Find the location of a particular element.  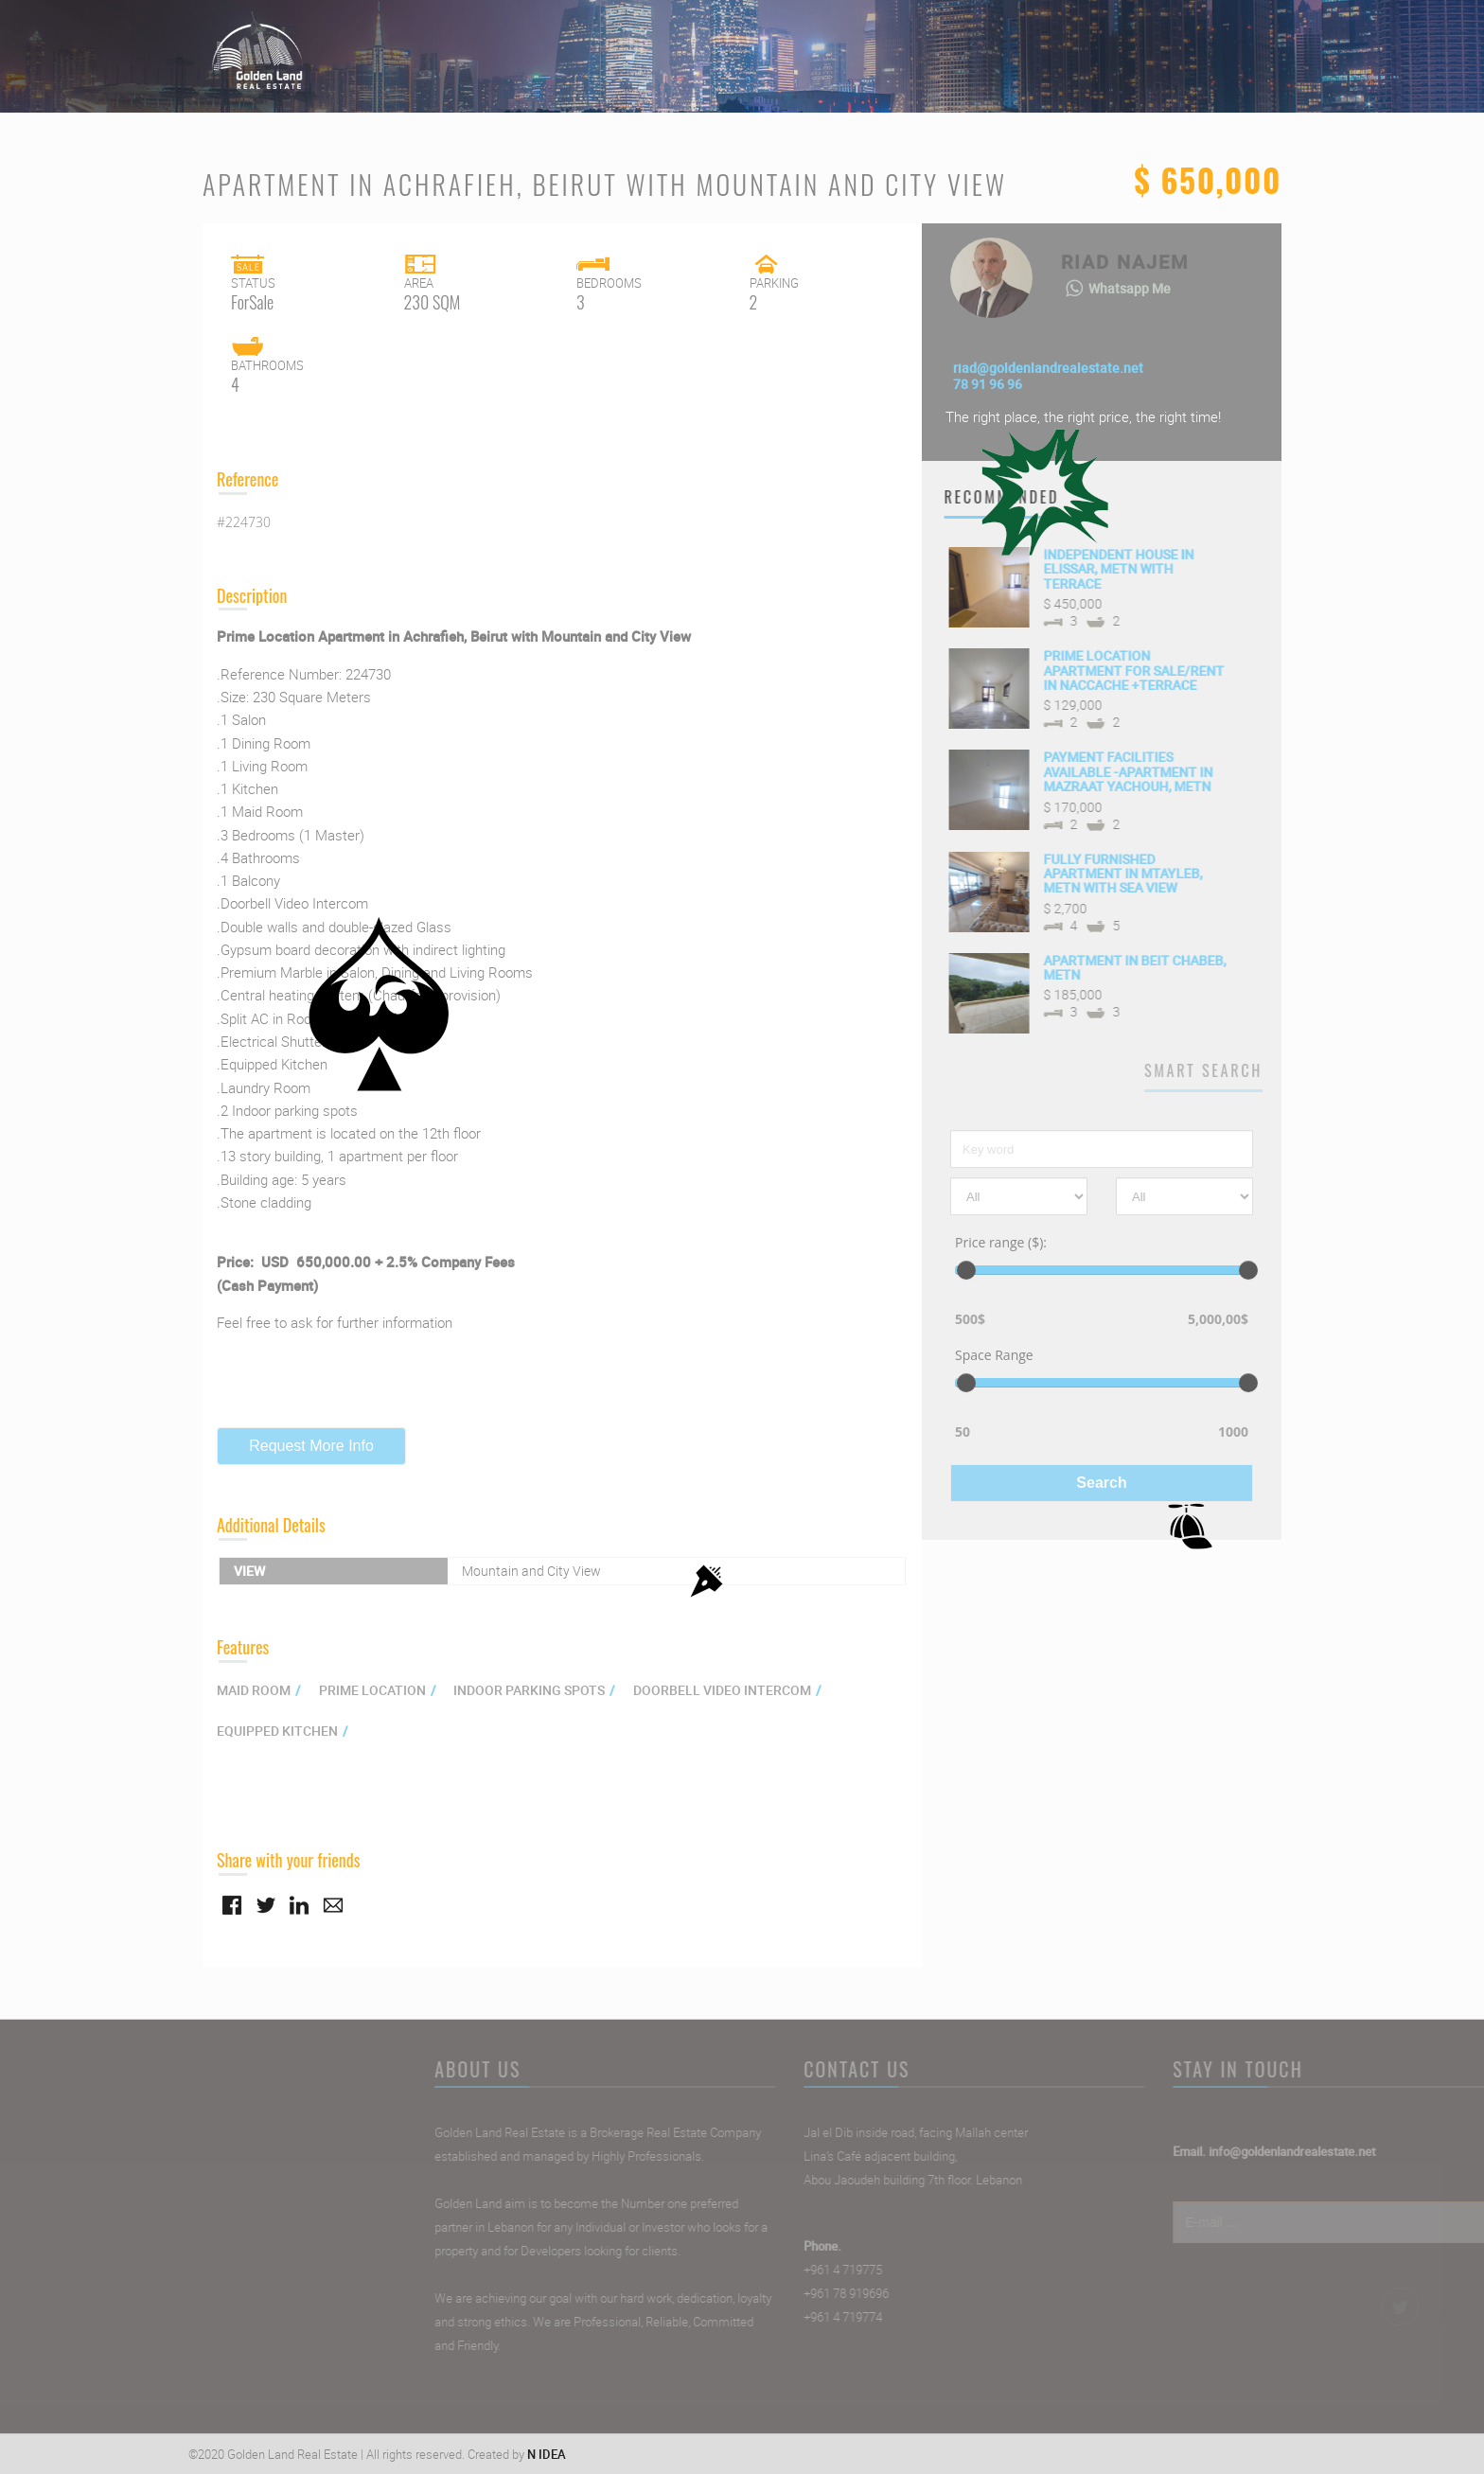

select light fighter spacecraft class is located at coordinates (706, 1581).